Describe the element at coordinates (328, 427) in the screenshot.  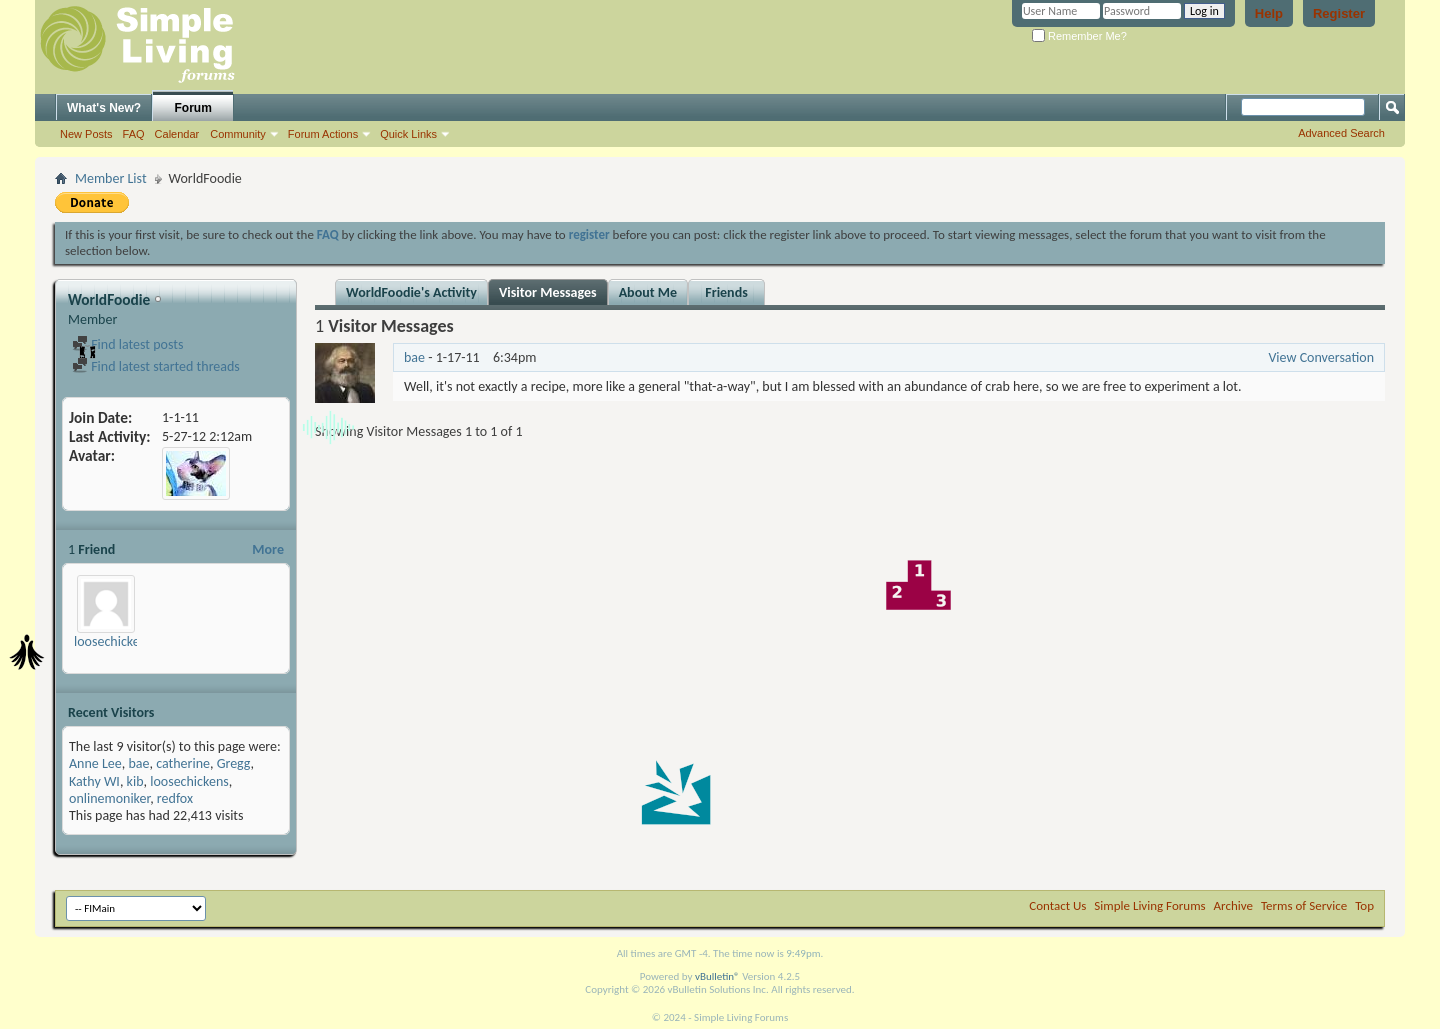
I see `audio or sound is currently playing` at that location.